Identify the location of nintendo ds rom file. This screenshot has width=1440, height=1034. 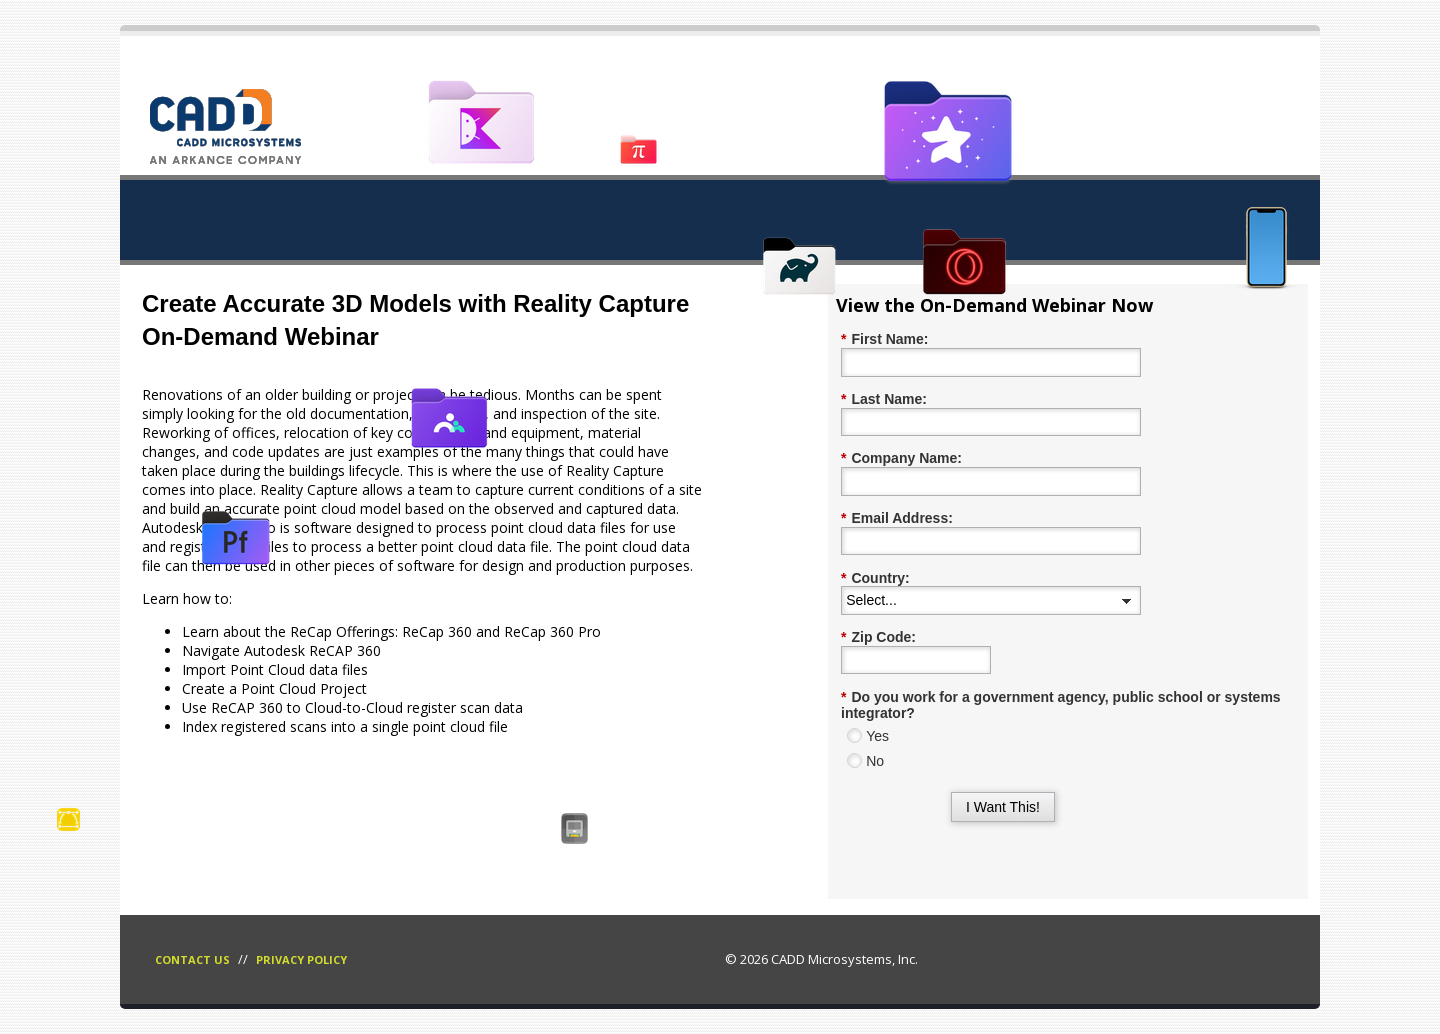
(574, 828).